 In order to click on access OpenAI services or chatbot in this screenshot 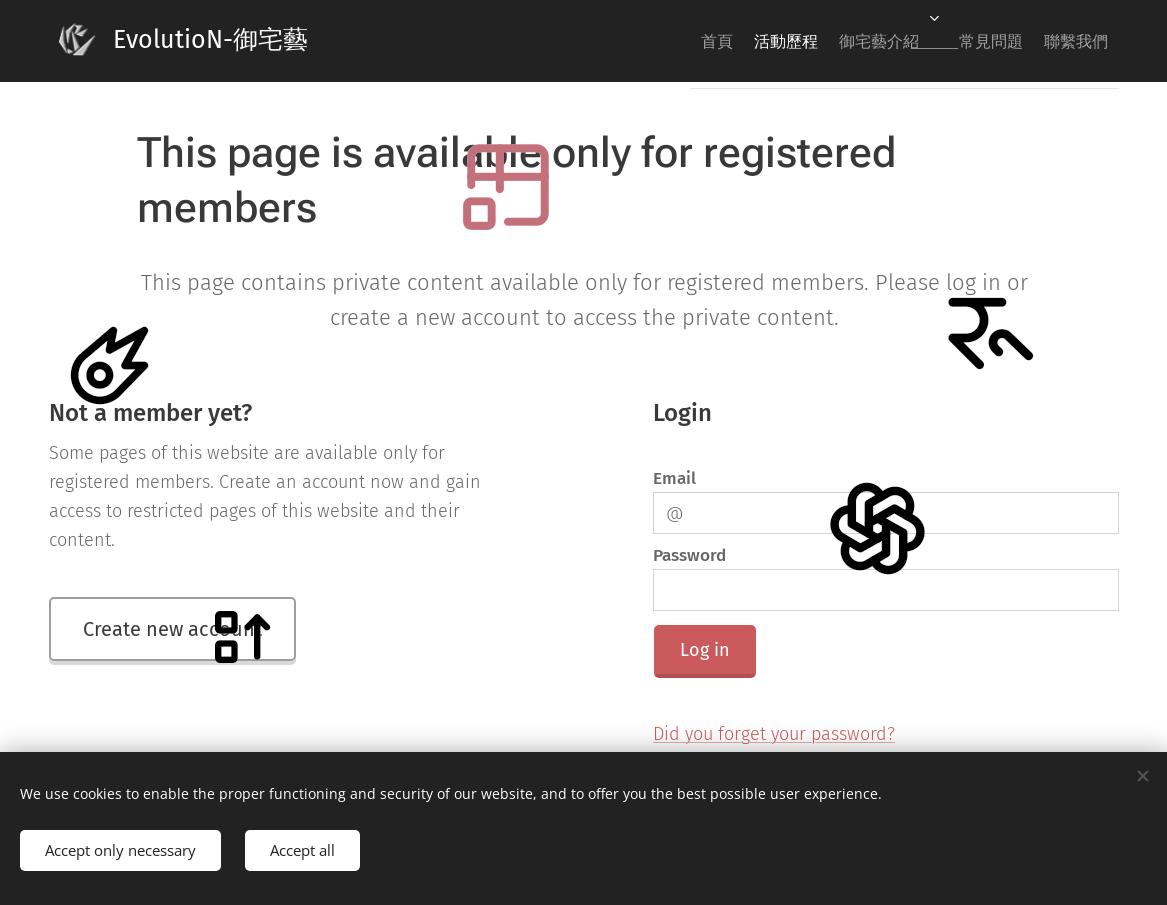, I will do `click(877, 528)`.